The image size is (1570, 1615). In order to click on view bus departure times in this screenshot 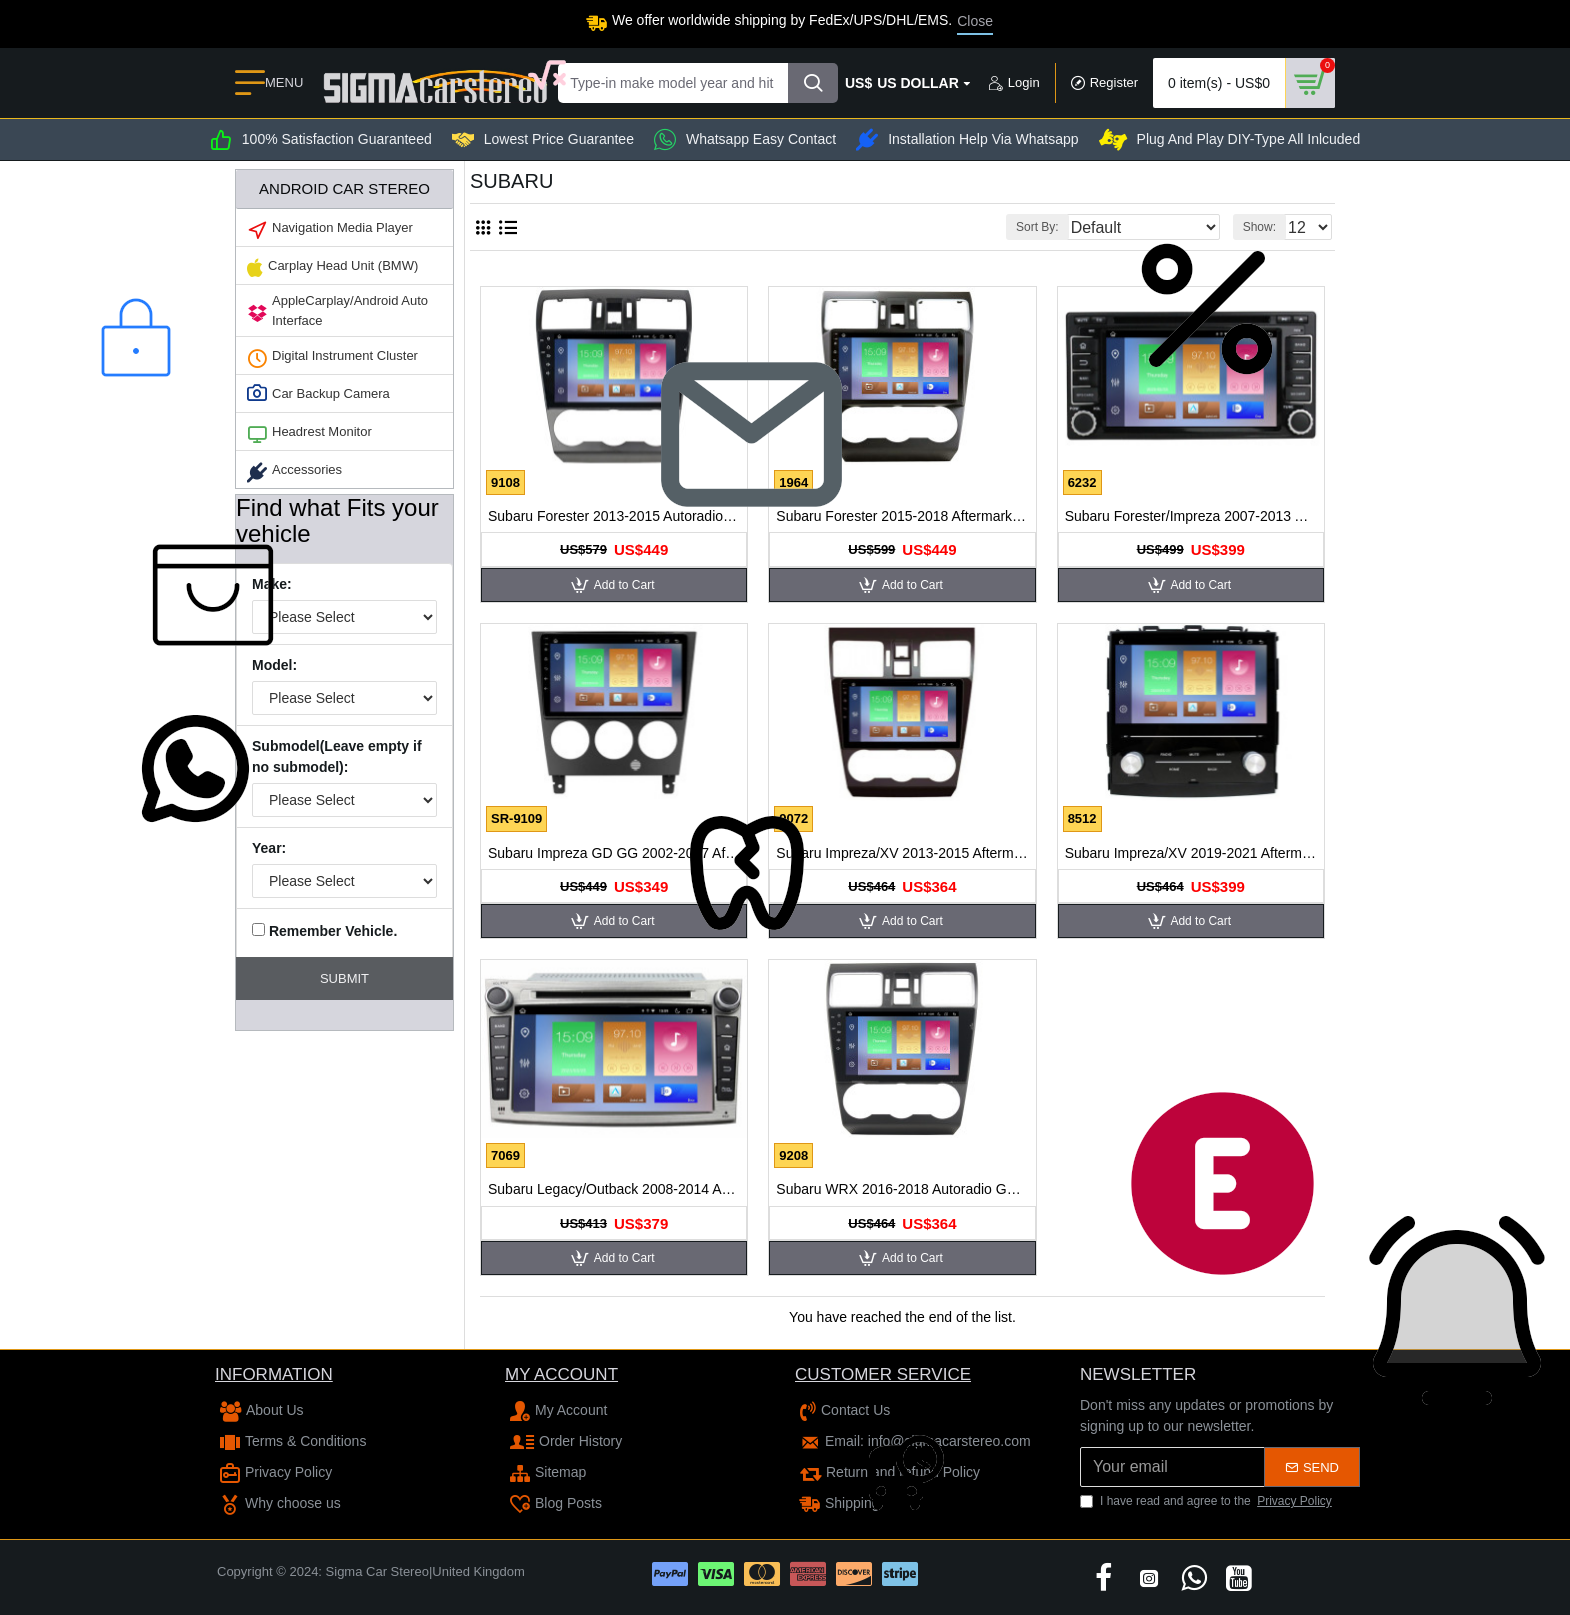, I will do `click(906, 1472)`.